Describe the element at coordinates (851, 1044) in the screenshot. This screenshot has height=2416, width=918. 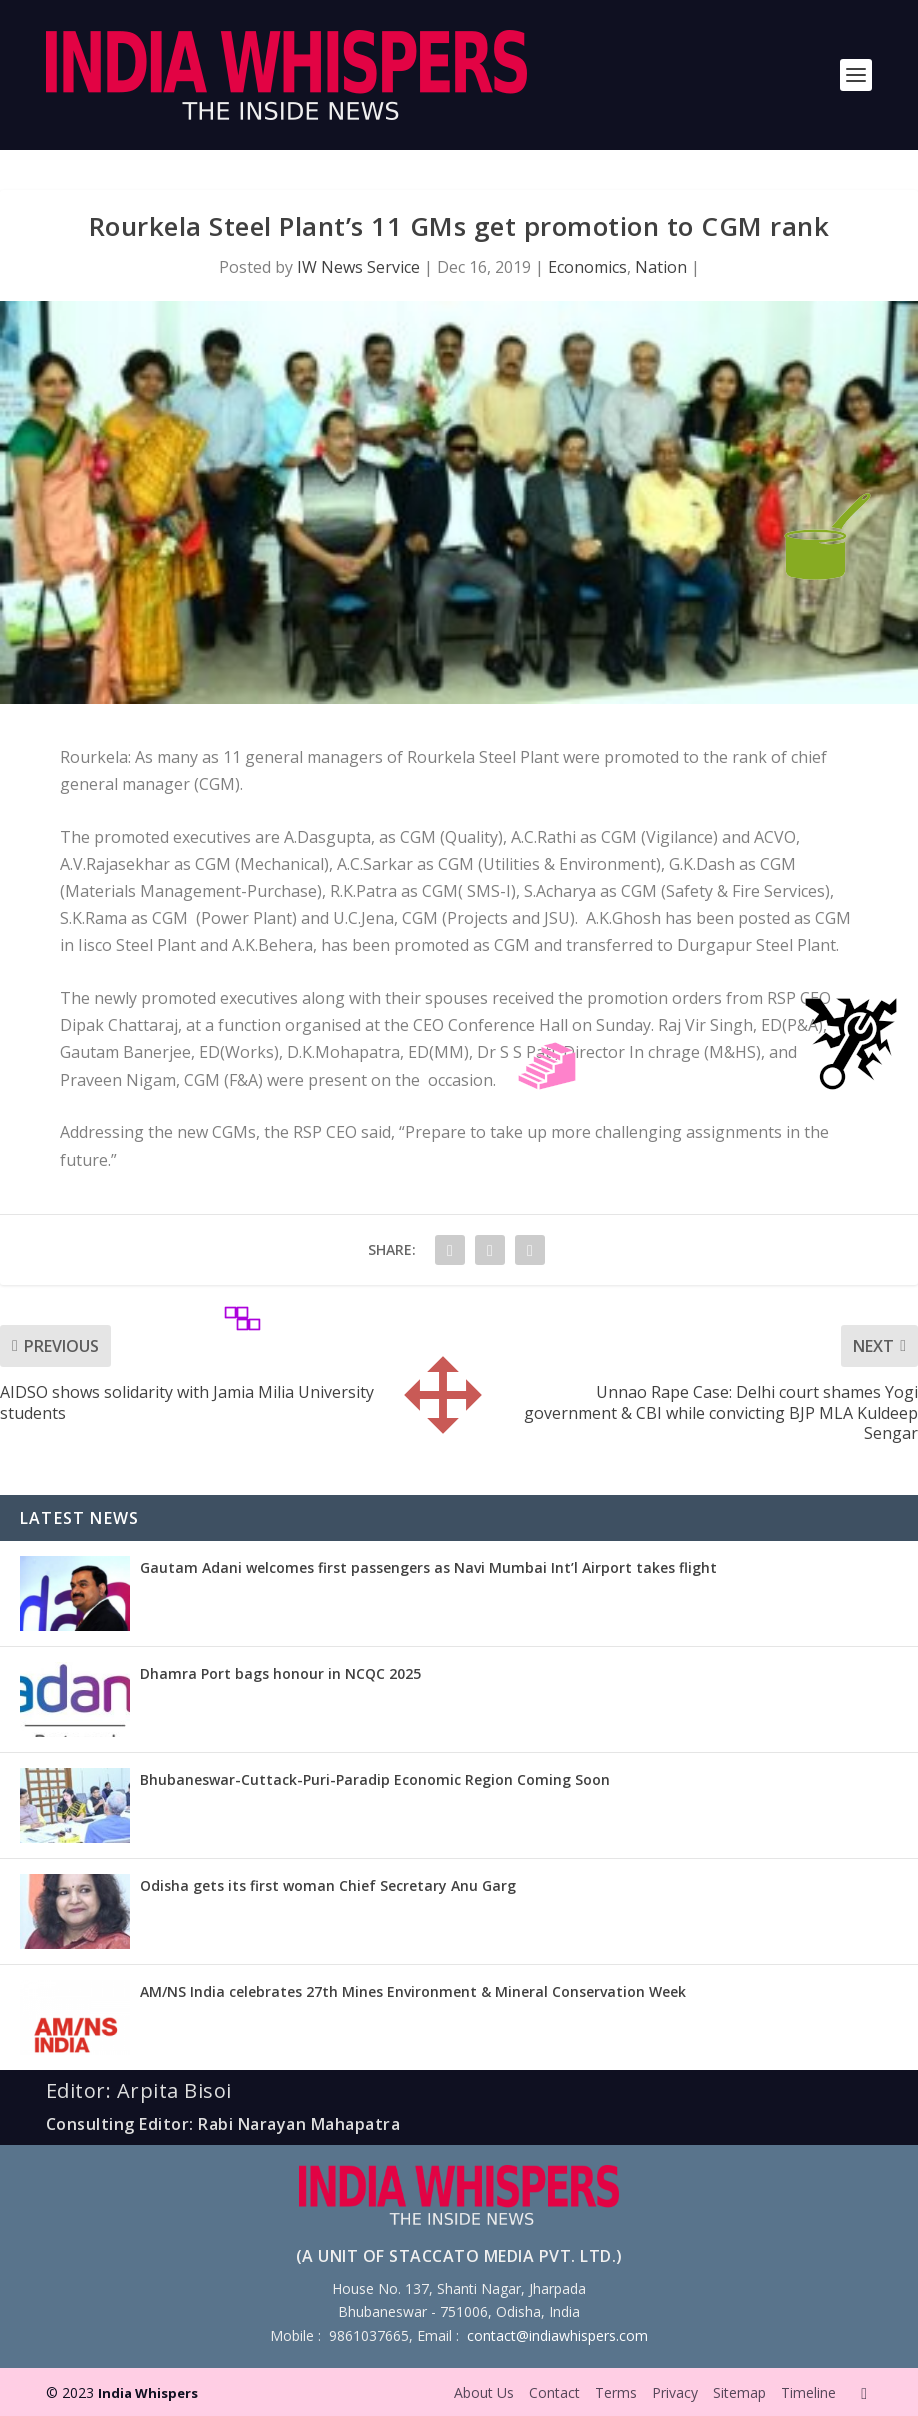
I see `access quick repair or maintenance tools` at that location.